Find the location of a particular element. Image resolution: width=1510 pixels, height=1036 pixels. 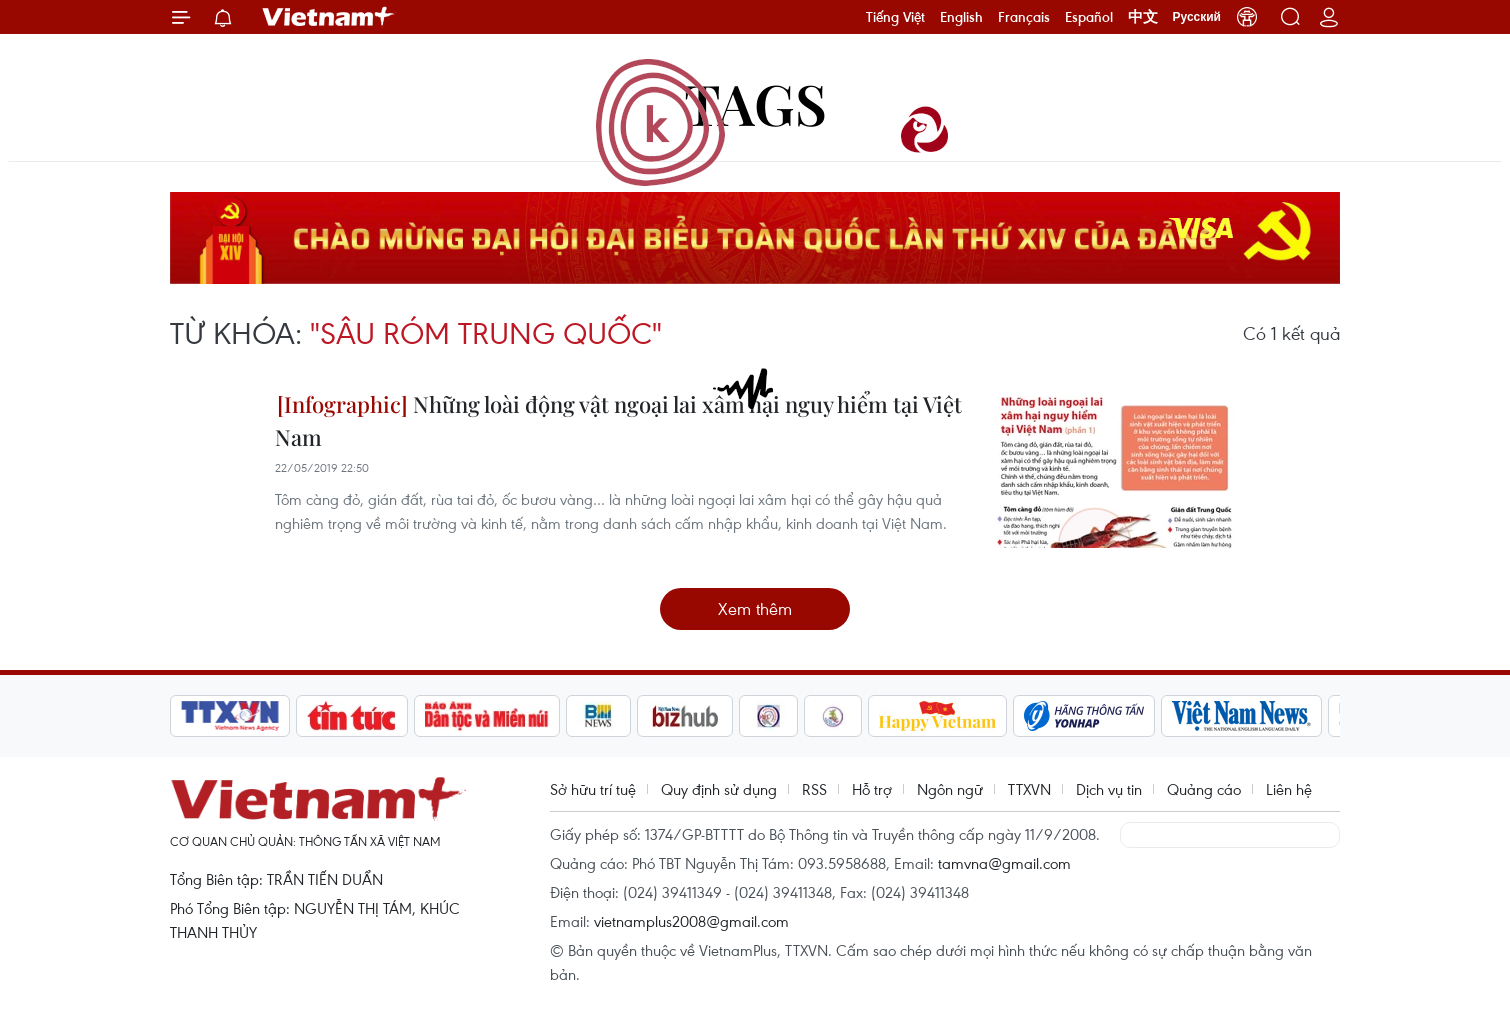

FerretDB brand logo is located at coordinates (924, 129).